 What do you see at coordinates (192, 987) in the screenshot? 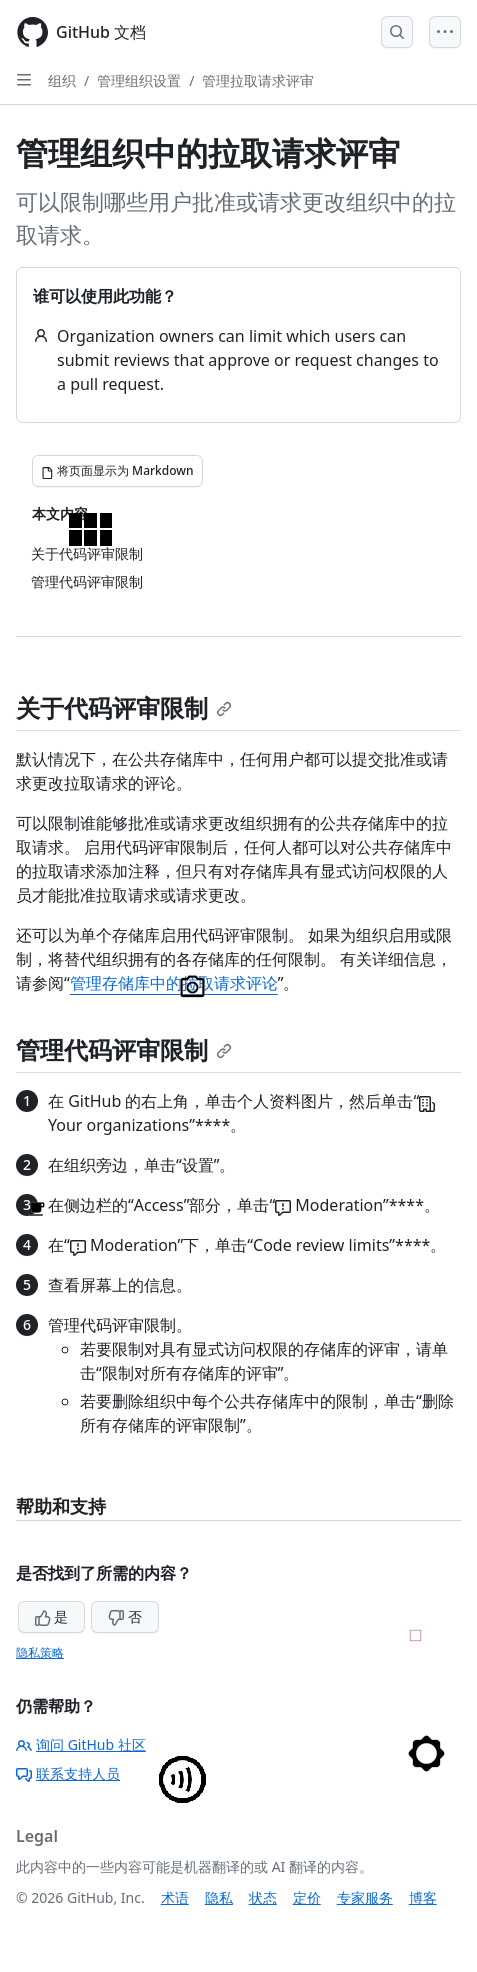
I see `take a photo` at bounding box center [192, 987].